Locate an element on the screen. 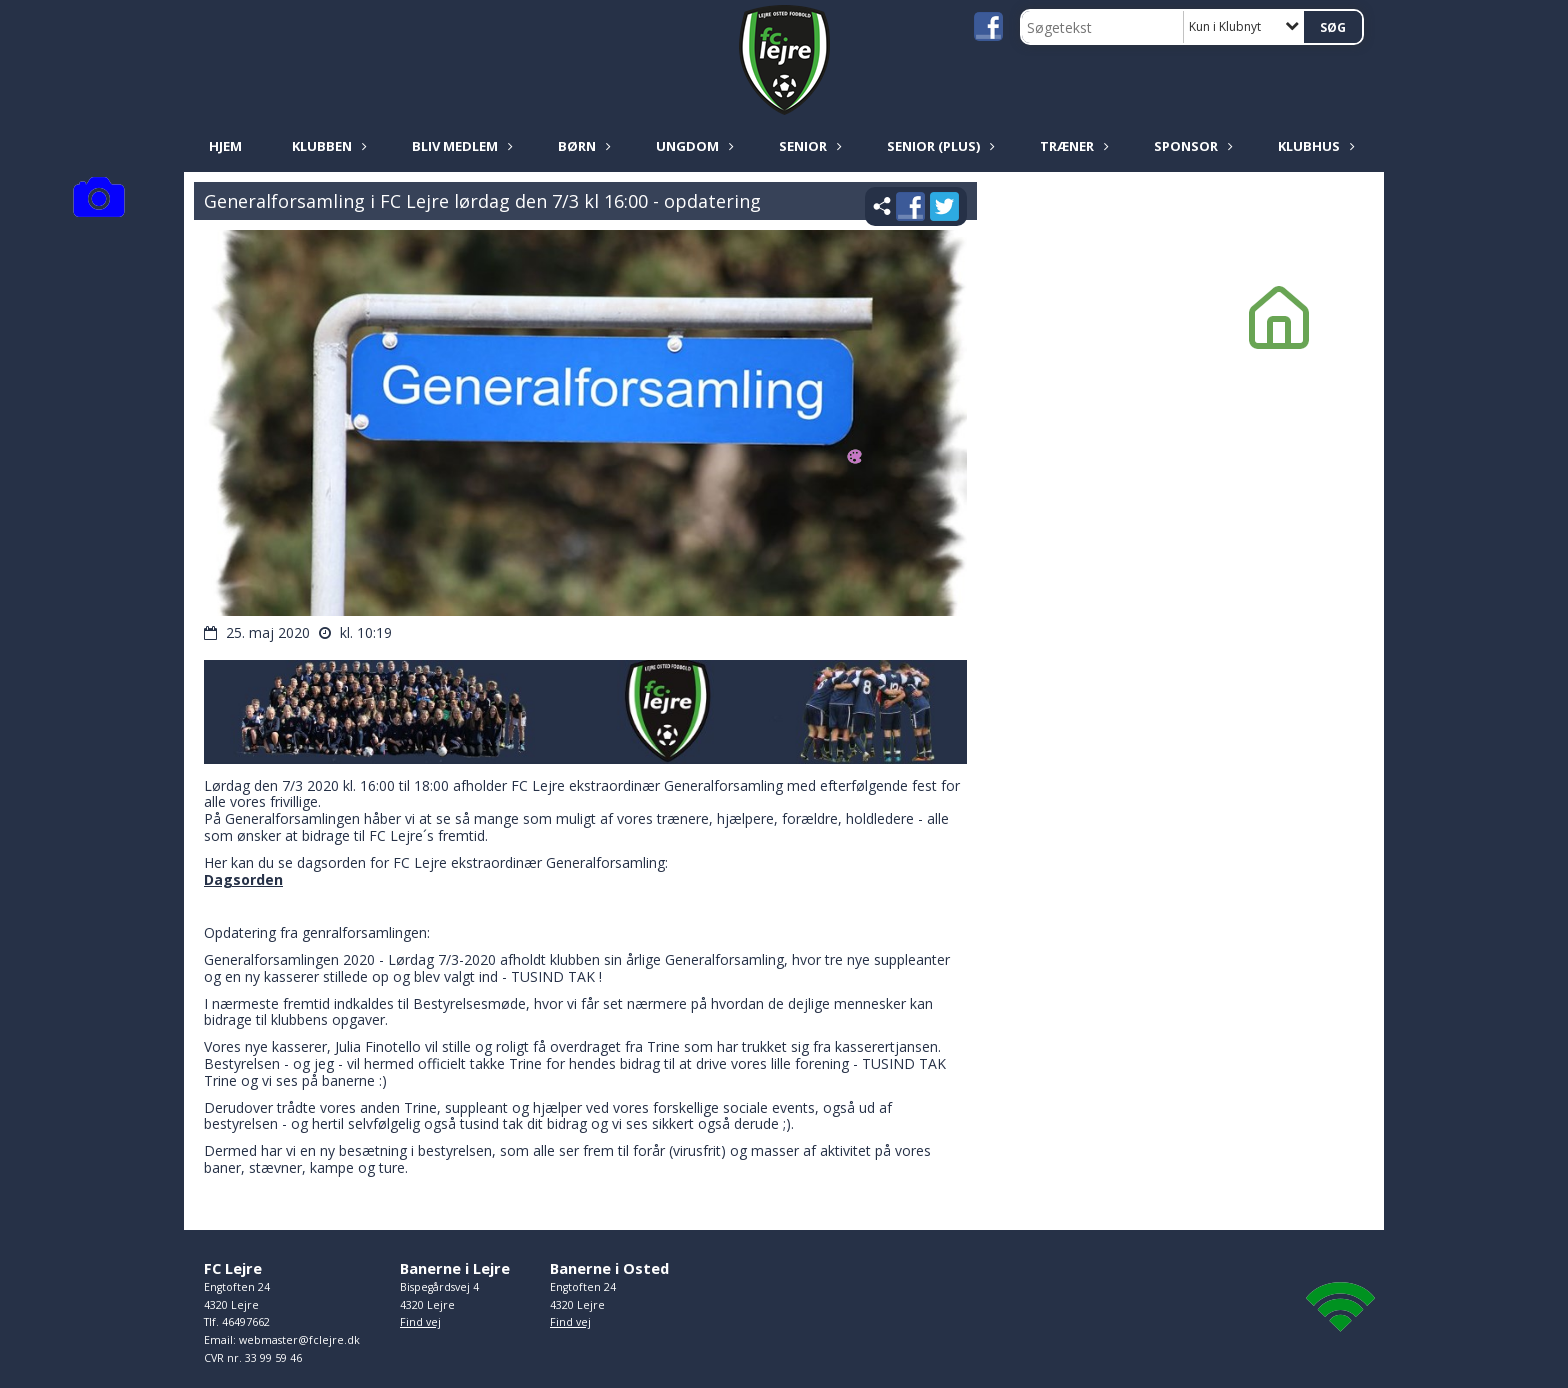 The height and width of the screenshot is (1388, 1568). indicates active wifi connection is located at coordinates (1340, 1306).